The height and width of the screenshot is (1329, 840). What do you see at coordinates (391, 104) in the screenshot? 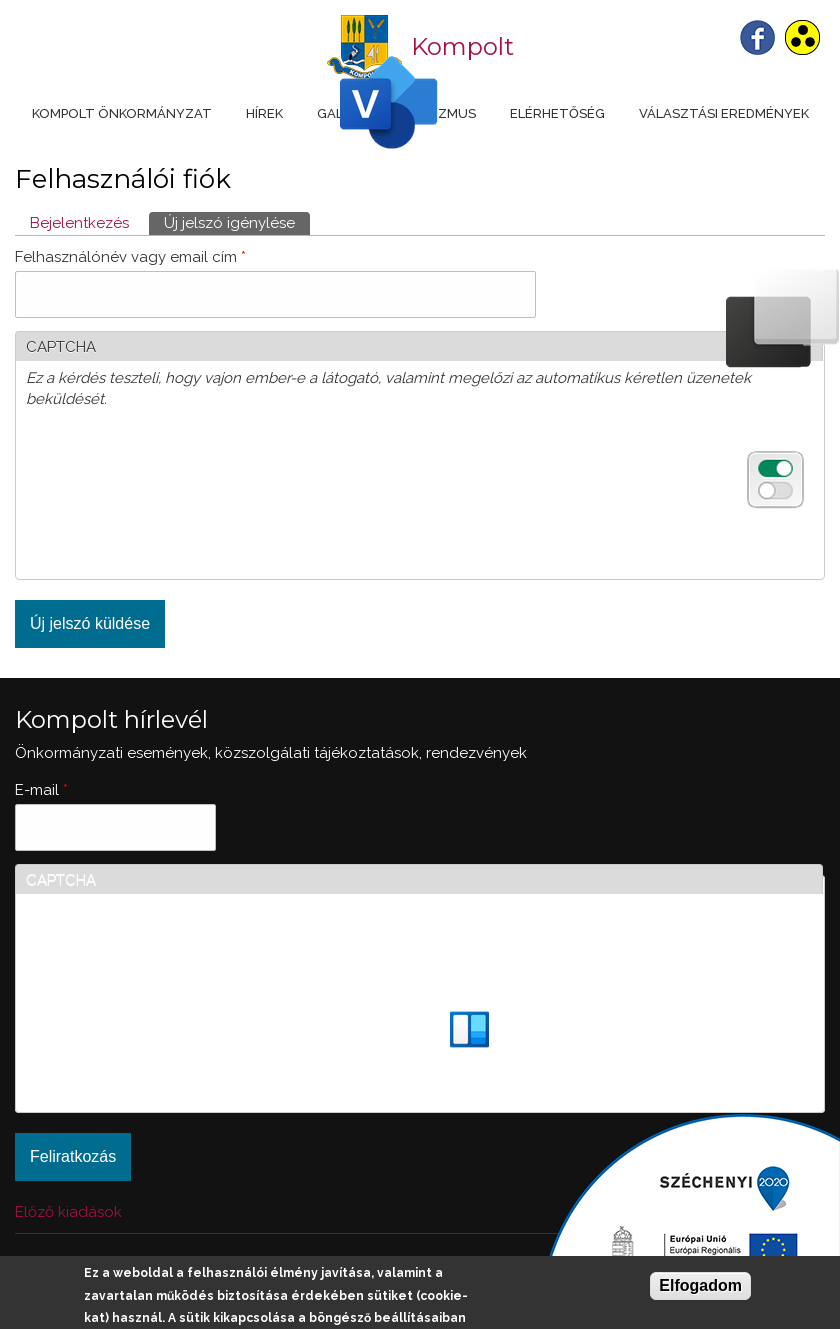
I see `open Microsoft Visio application` at bounding box center [391, 104].